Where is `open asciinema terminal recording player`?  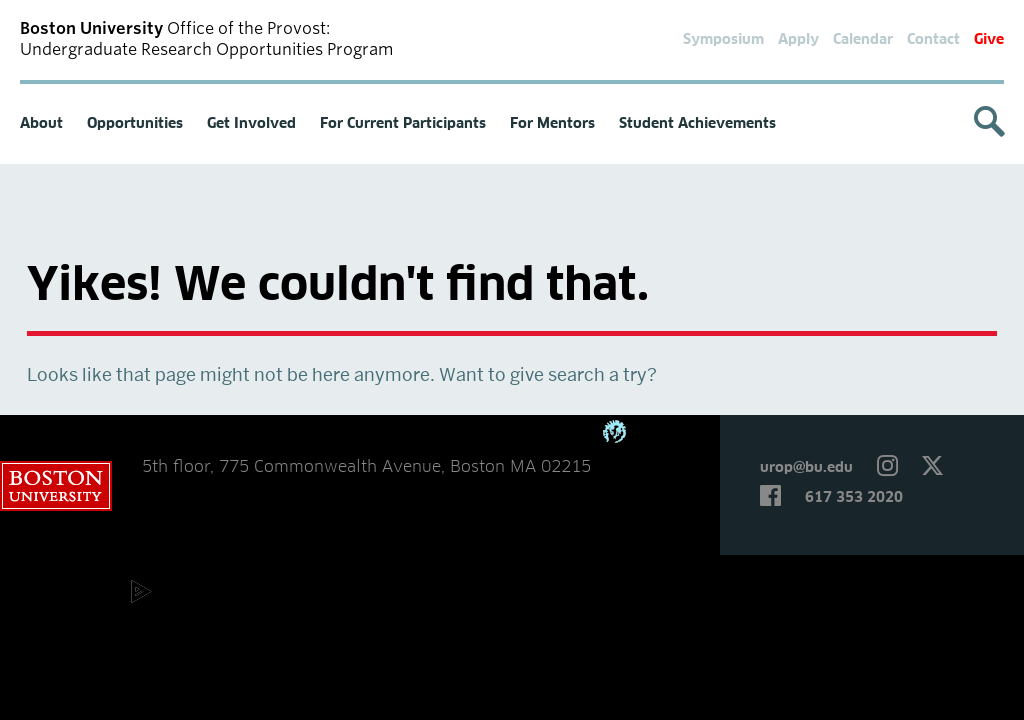
open asciinema terminal recording player is located at coordinates (141, 591).